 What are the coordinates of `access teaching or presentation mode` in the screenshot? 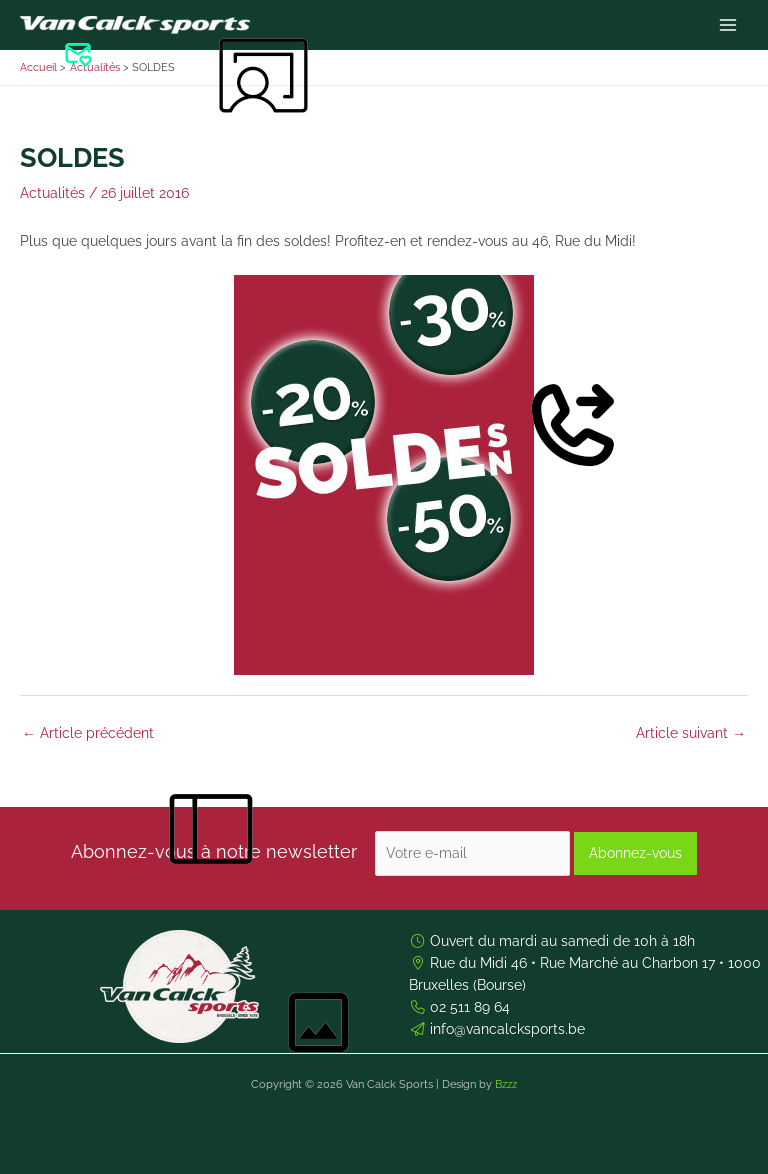 It's located at (263, 75).